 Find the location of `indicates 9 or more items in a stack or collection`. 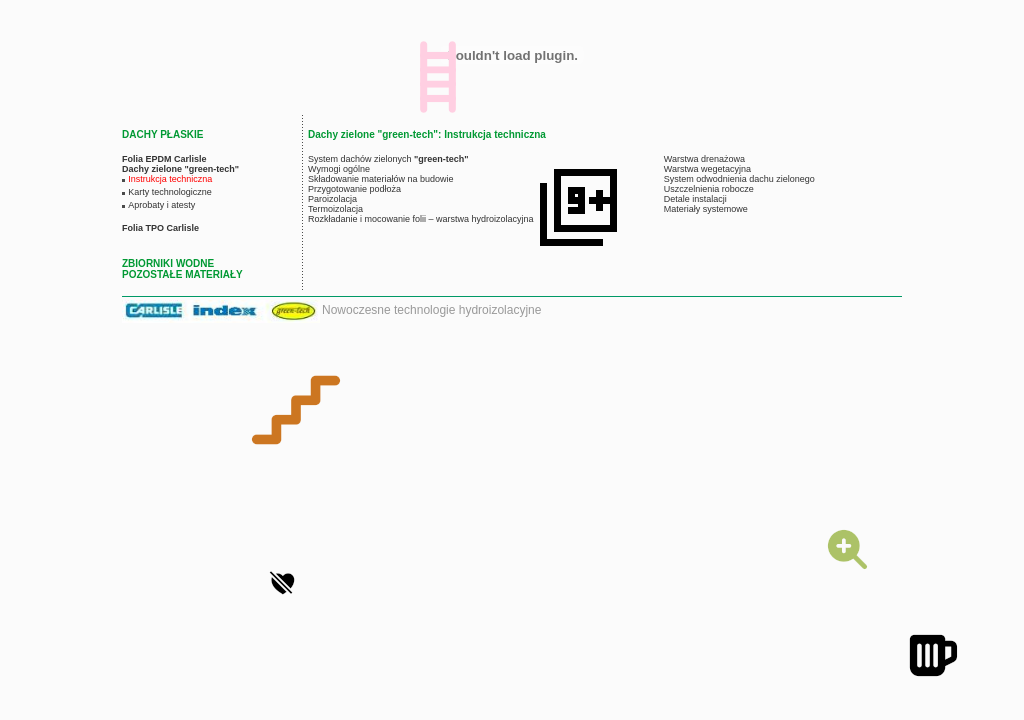

indicates 9 or more items in a stack or collection is located at coordinates (578, 207).